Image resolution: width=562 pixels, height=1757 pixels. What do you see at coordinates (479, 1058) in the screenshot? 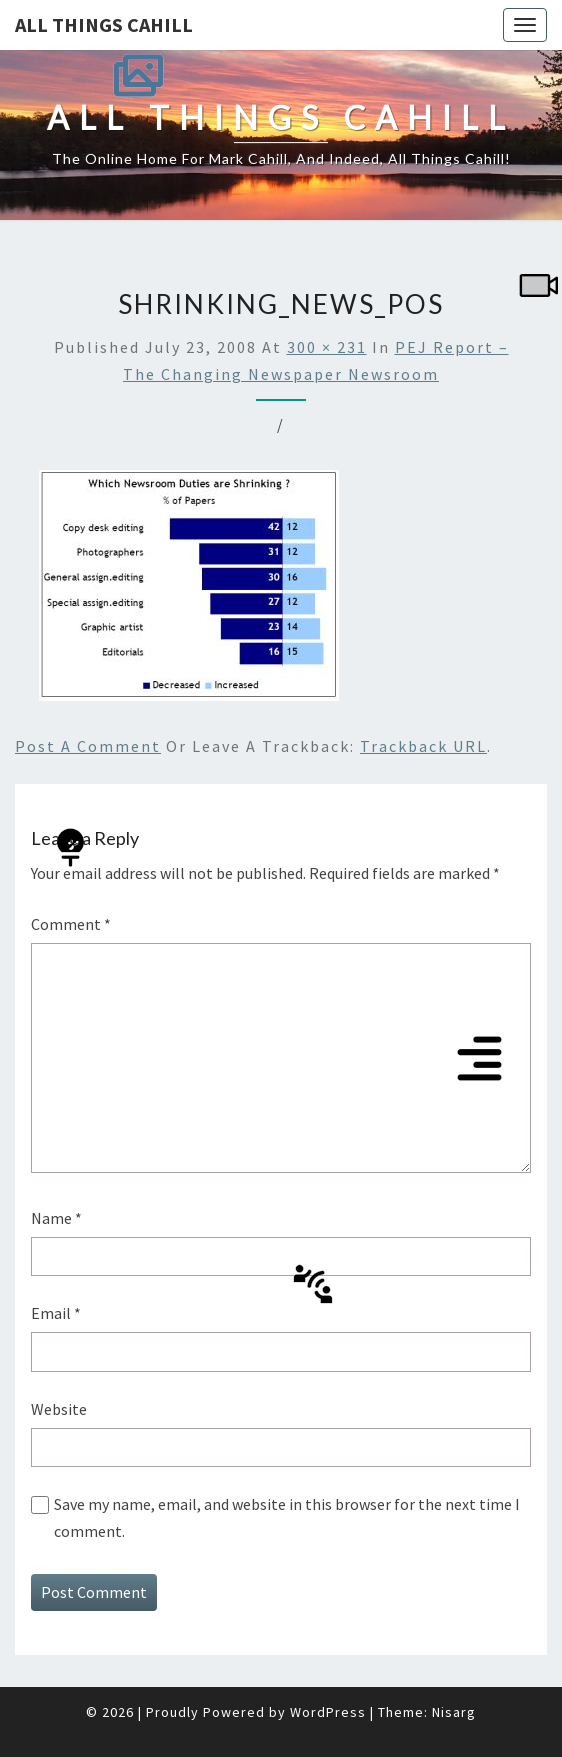
I see `align text to the right` at bounding box center [479, 1058].